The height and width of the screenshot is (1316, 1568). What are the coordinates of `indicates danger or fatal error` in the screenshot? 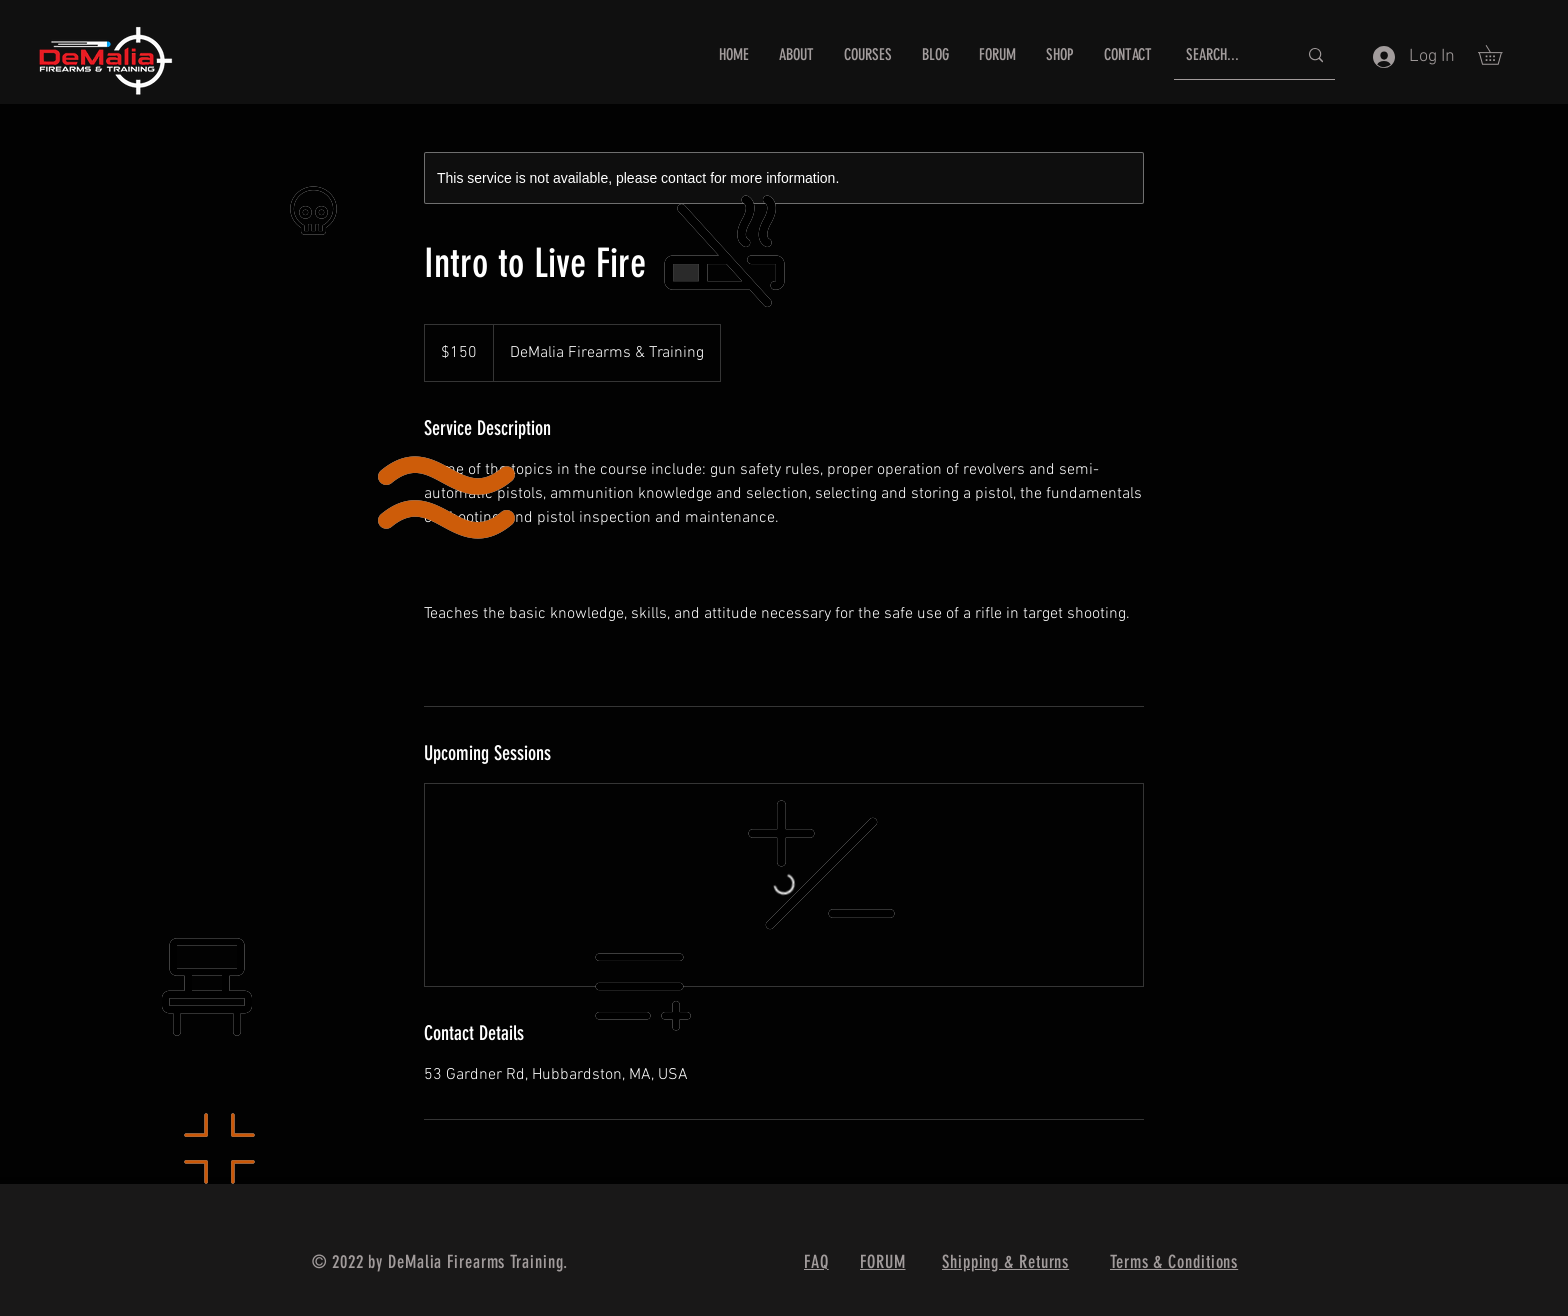 It's located at (313, 211).